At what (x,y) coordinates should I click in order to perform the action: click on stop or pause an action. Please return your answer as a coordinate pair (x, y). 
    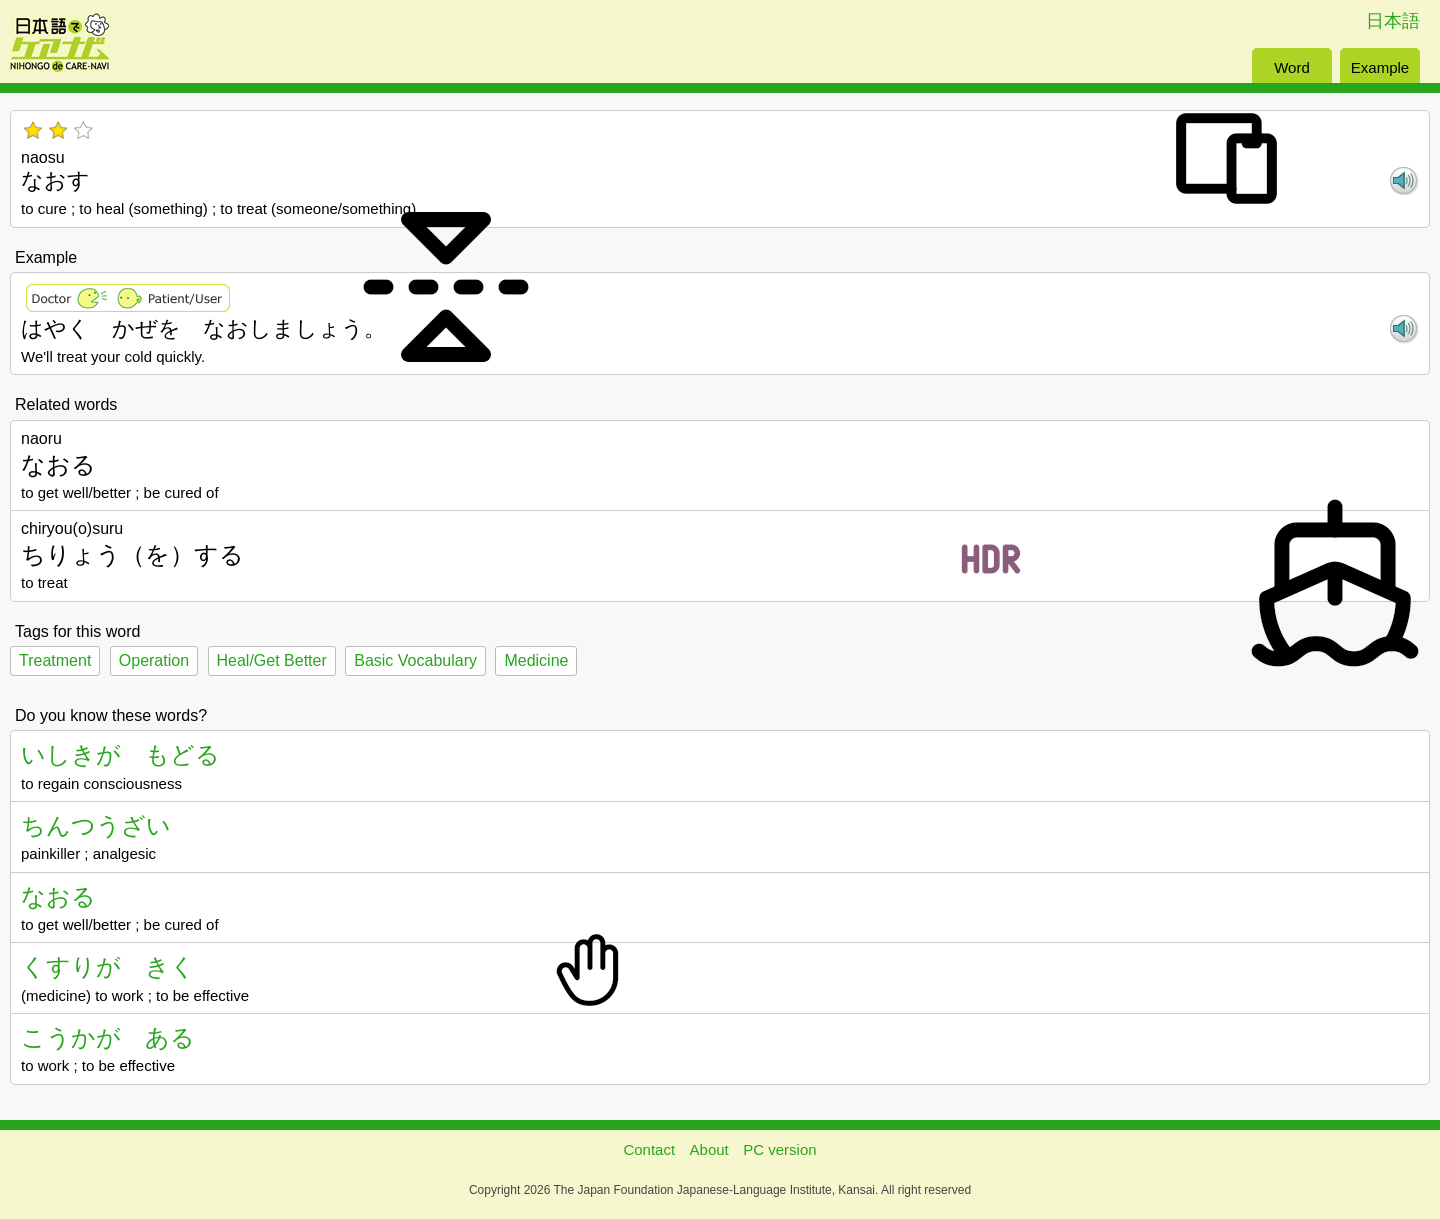
    Looking at the image, I should click on (590, 970).